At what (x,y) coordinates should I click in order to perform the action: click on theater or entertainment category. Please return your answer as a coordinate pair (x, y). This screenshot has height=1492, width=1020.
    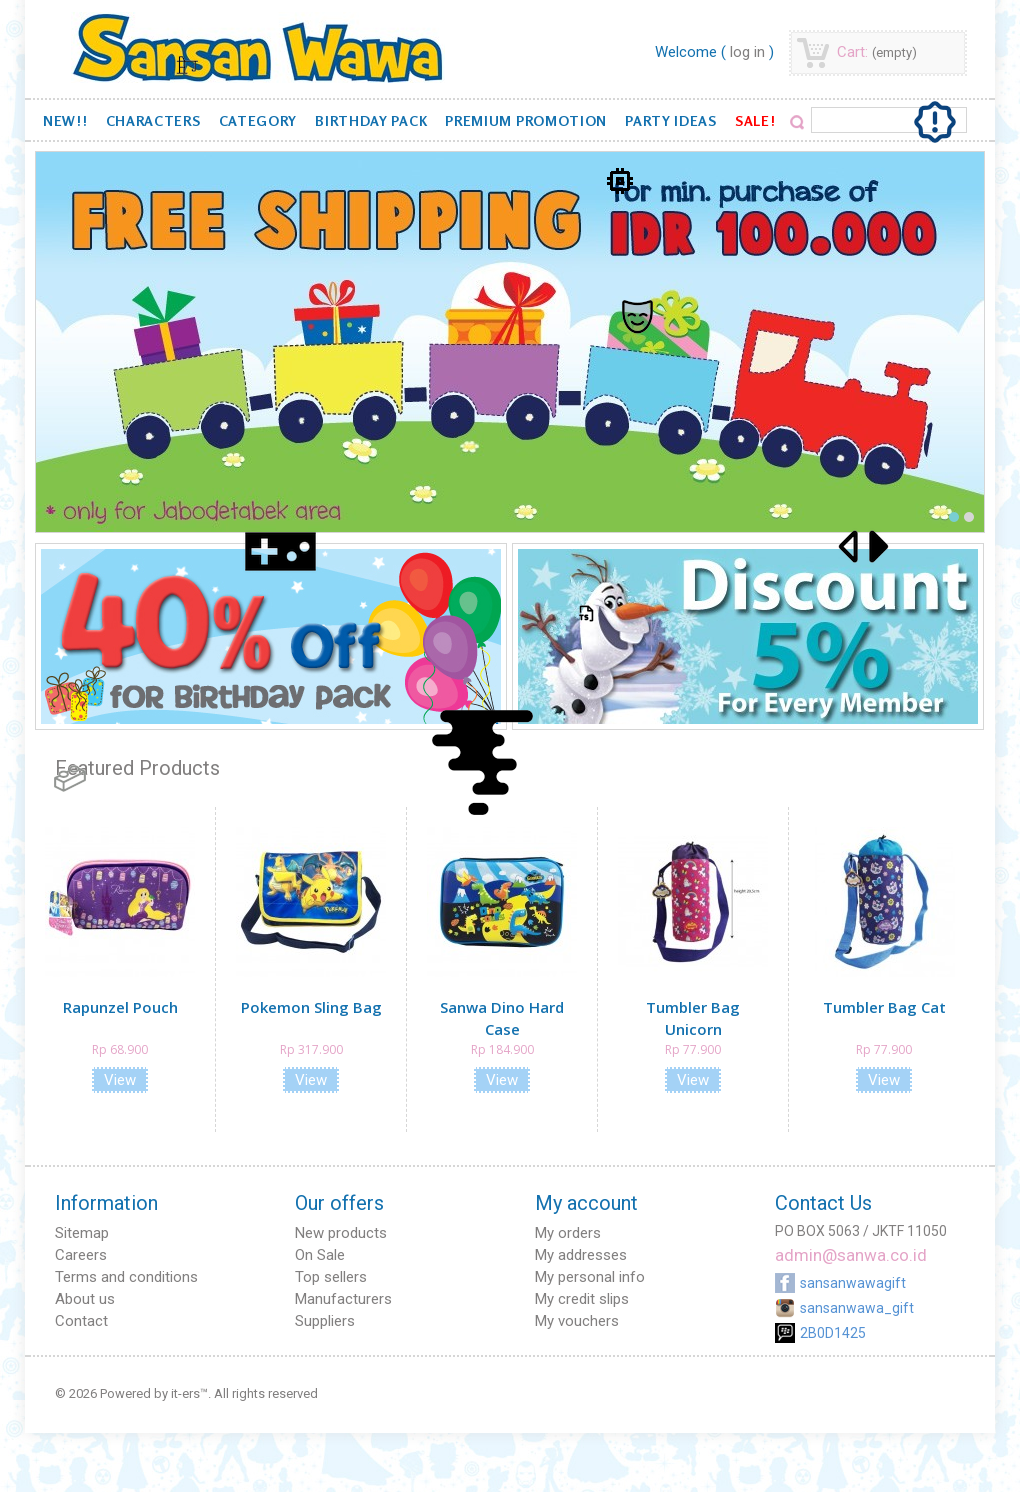
    Looking at the image, I should click on (637, 315).